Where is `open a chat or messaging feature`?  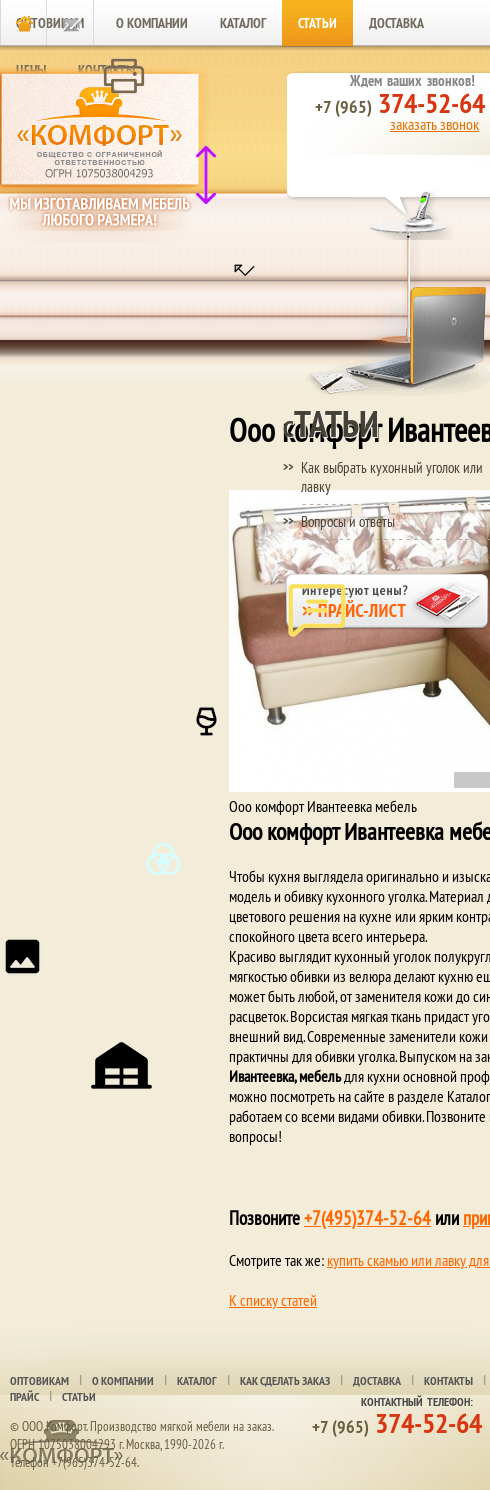
open a chat or messaging feature is located at coordinates (317, 606).